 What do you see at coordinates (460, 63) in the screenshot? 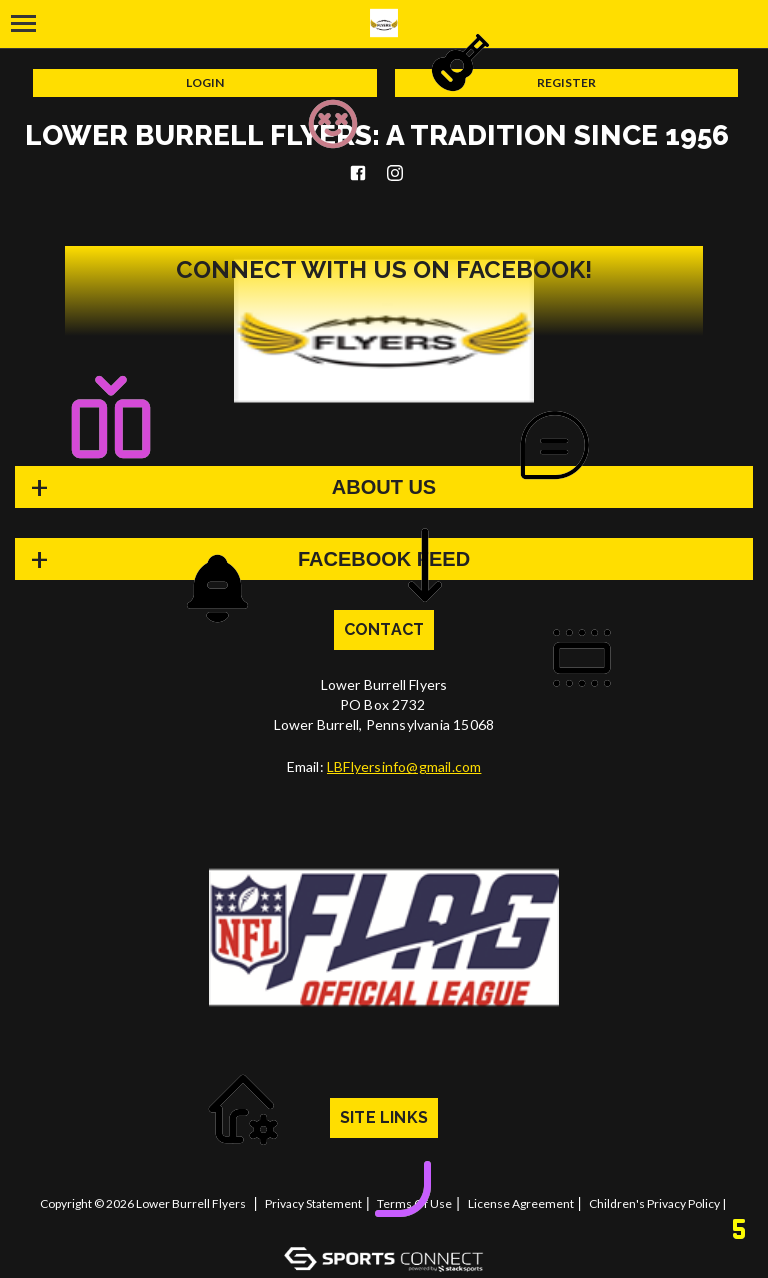
I see `access music or instrument tools` at bounding box center [460, 63].